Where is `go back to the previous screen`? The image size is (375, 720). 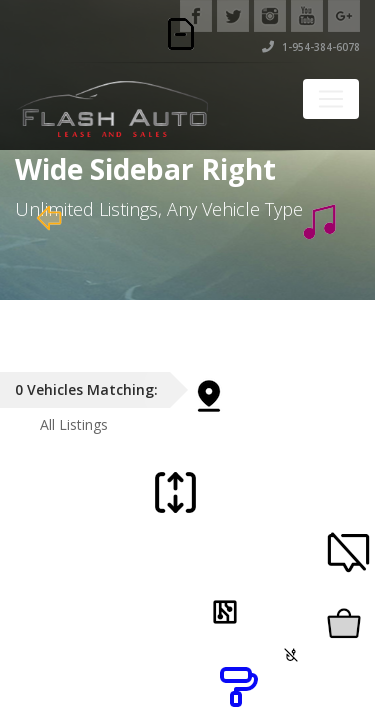 go back to the previous screen is located at coordinates (50, 218).